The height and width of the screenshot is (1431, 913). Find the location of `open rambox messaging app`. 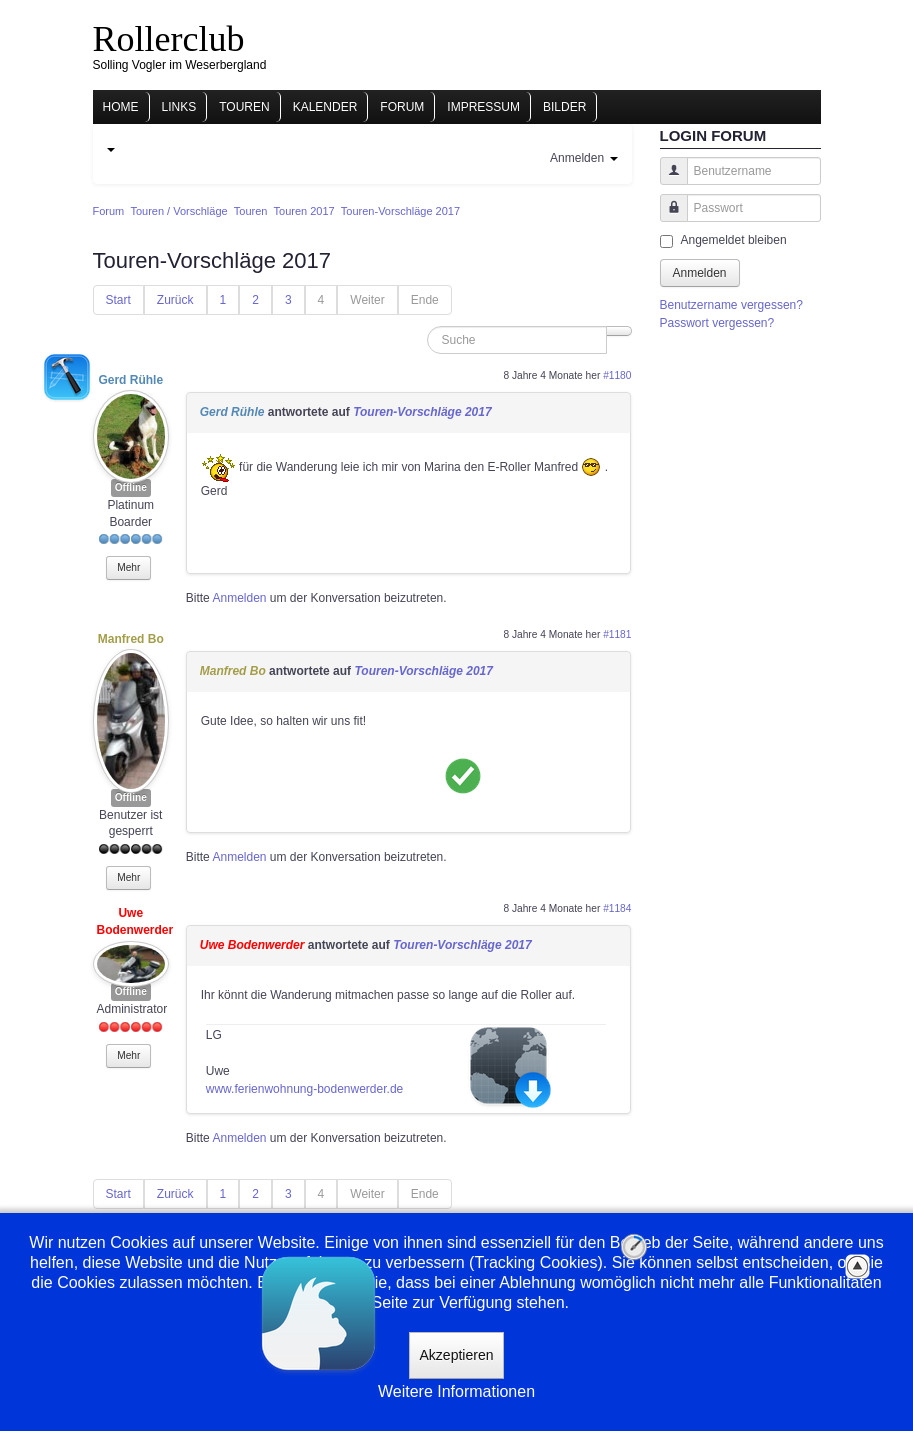

open rambox messaging app is located at coordinates (318, 1313).